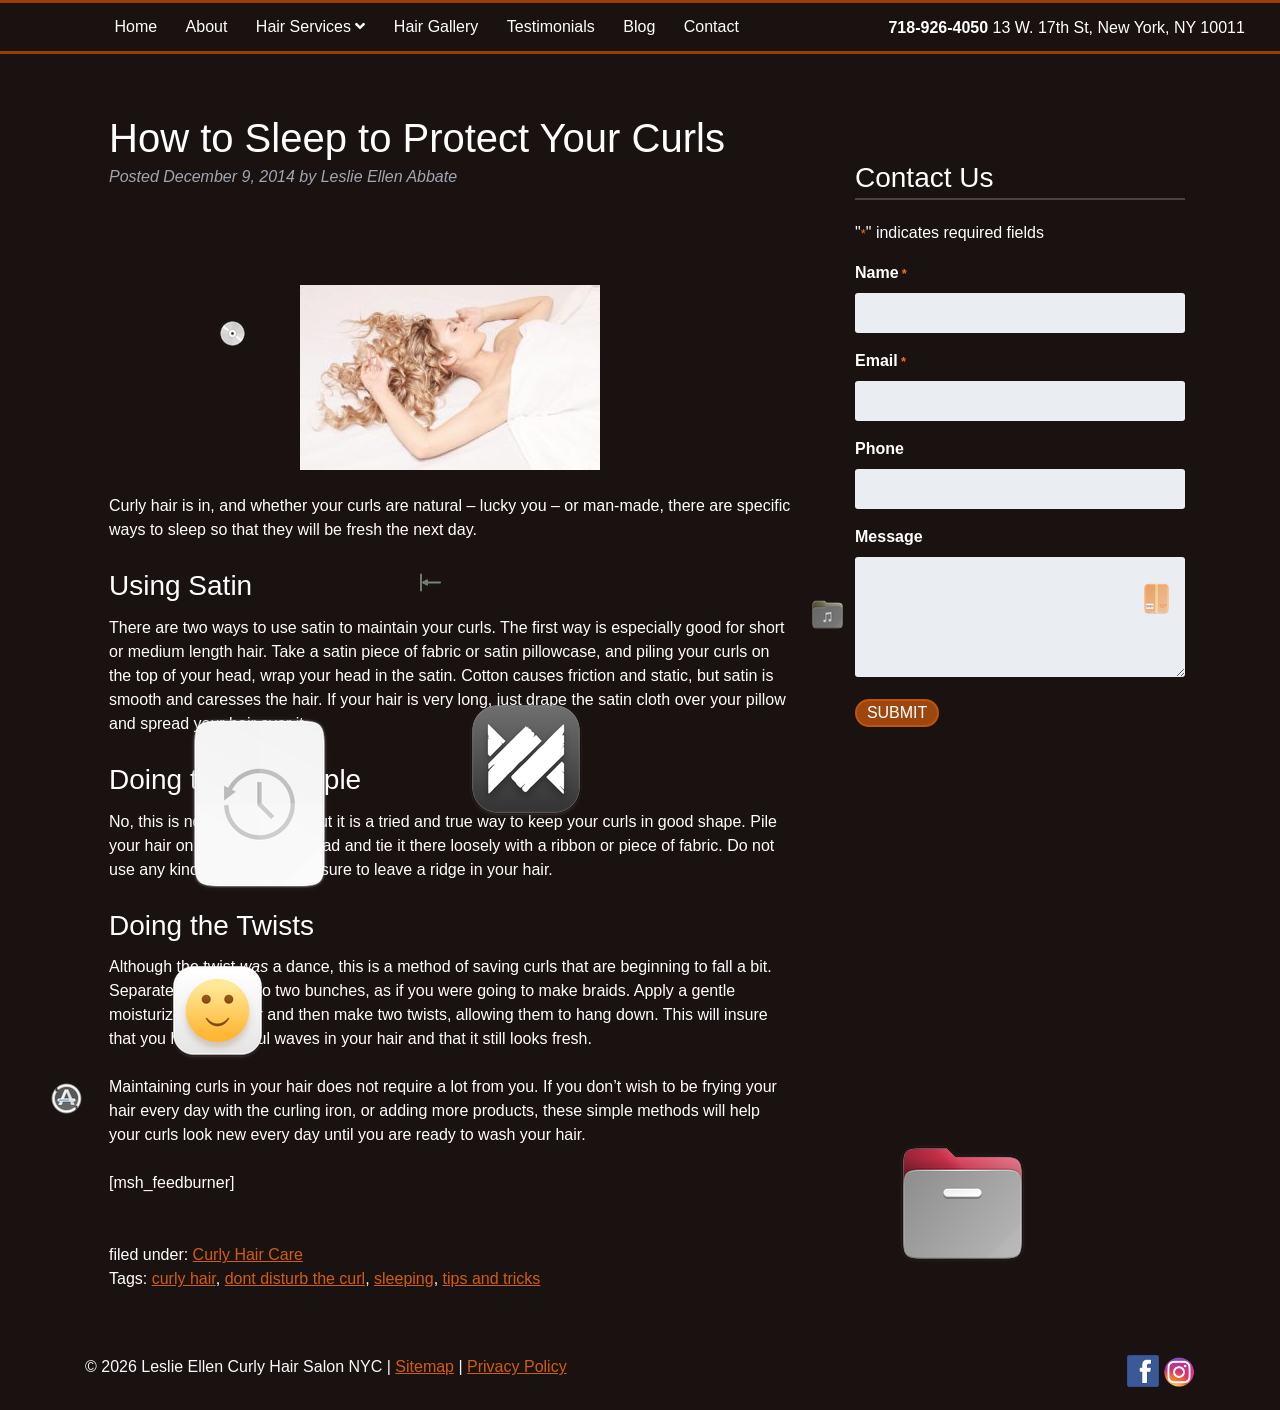 Image resolution: width=1280 pixels, height=1410 pixels. What do you see at coordinates (430, 582) in the screenshot?
I see `go to the first item in a list or sequence` at bounding box center [430, 582].